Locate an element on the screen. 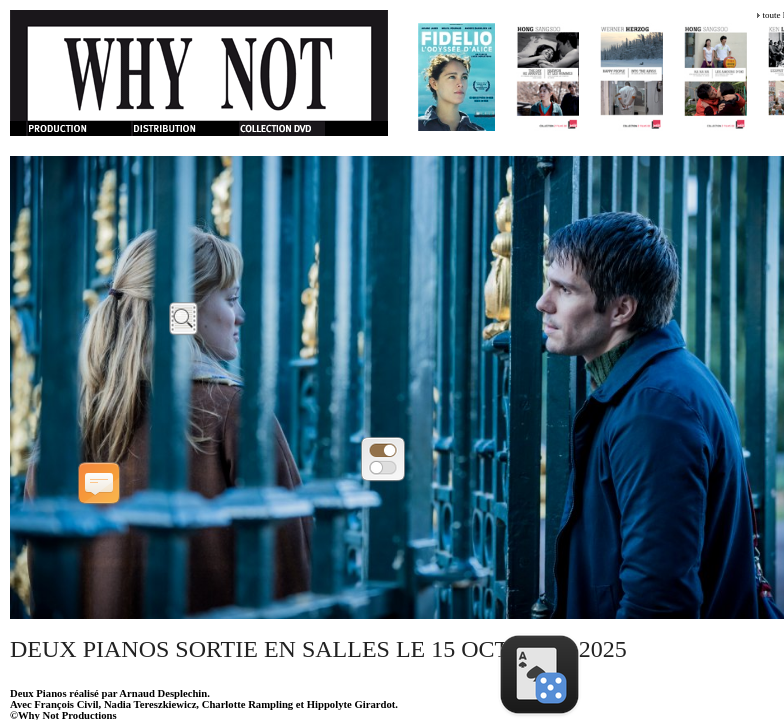 The height and width of the screenshot is (720, 784). open gnome logs application is located at coordinates (183, 318).